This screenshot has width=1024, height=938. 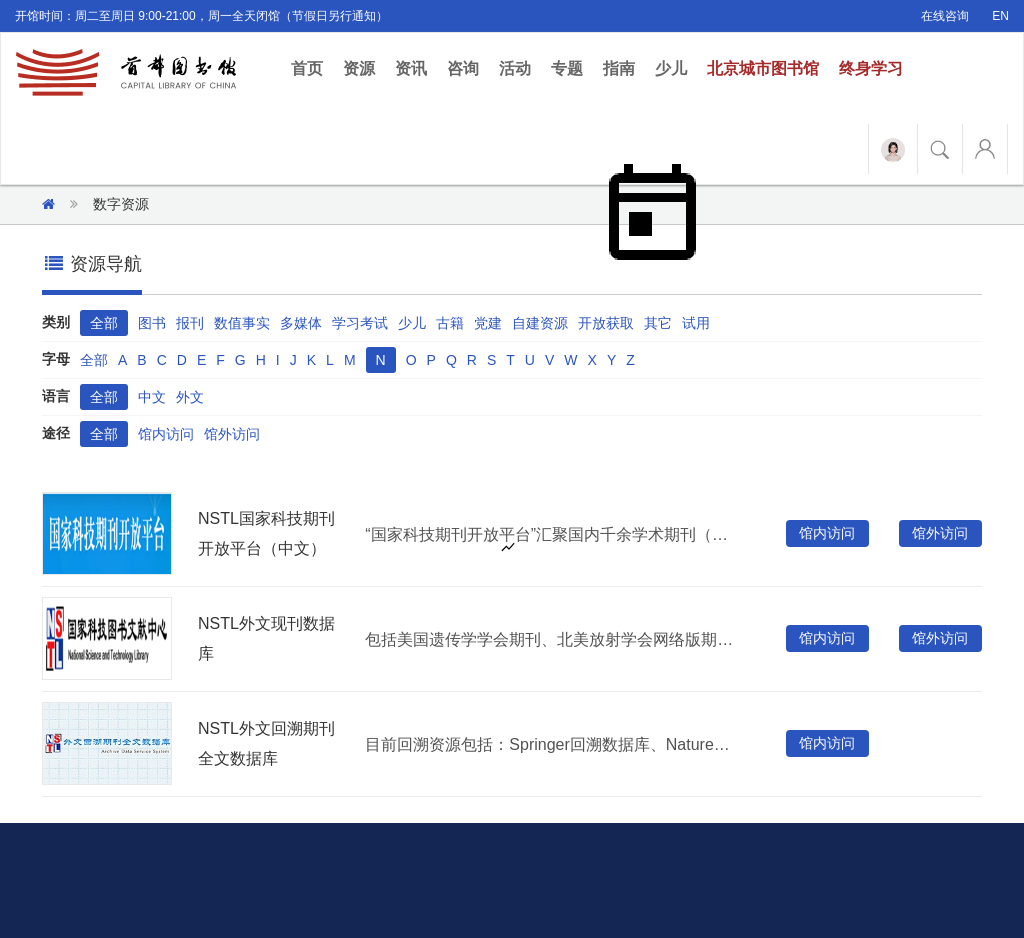 What do you see at coordinates (508, 547) in the screenshot?
I see `view analytics or statistics` at bounding box center [508, 547].